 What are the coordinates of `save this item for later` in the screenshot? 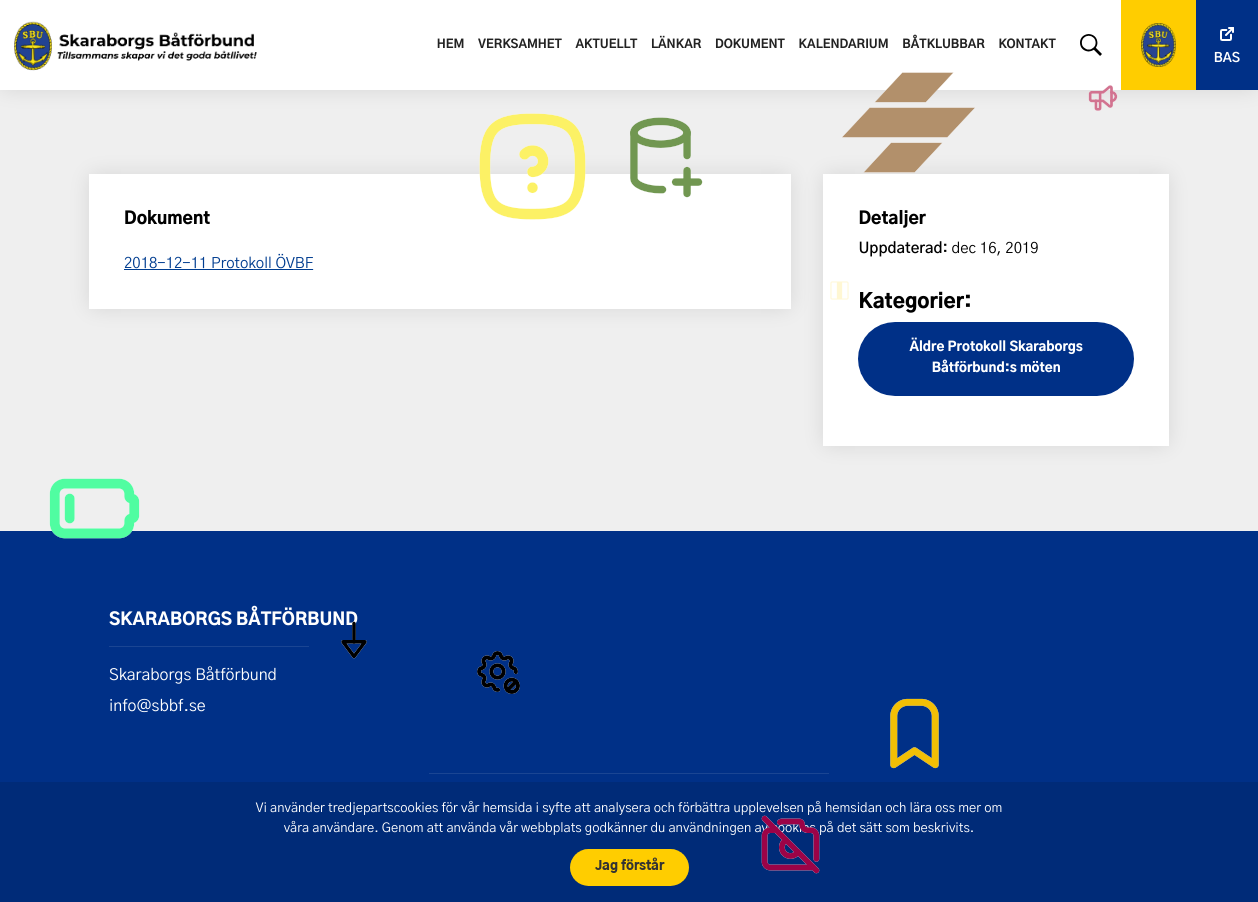 It's located at (914, 733).